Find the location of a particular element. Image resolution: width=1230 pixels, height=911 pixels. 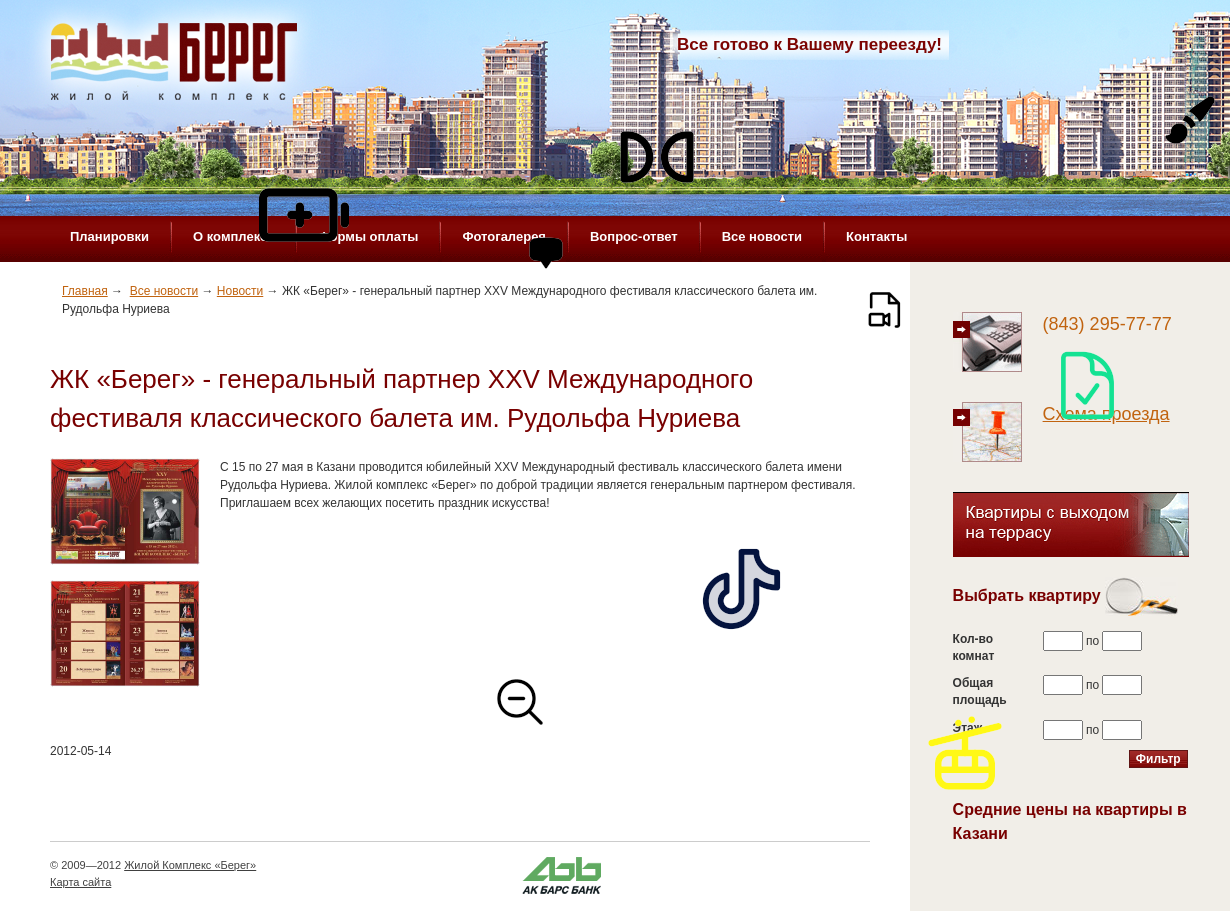

open a video file is located at coordinates (885, 310).